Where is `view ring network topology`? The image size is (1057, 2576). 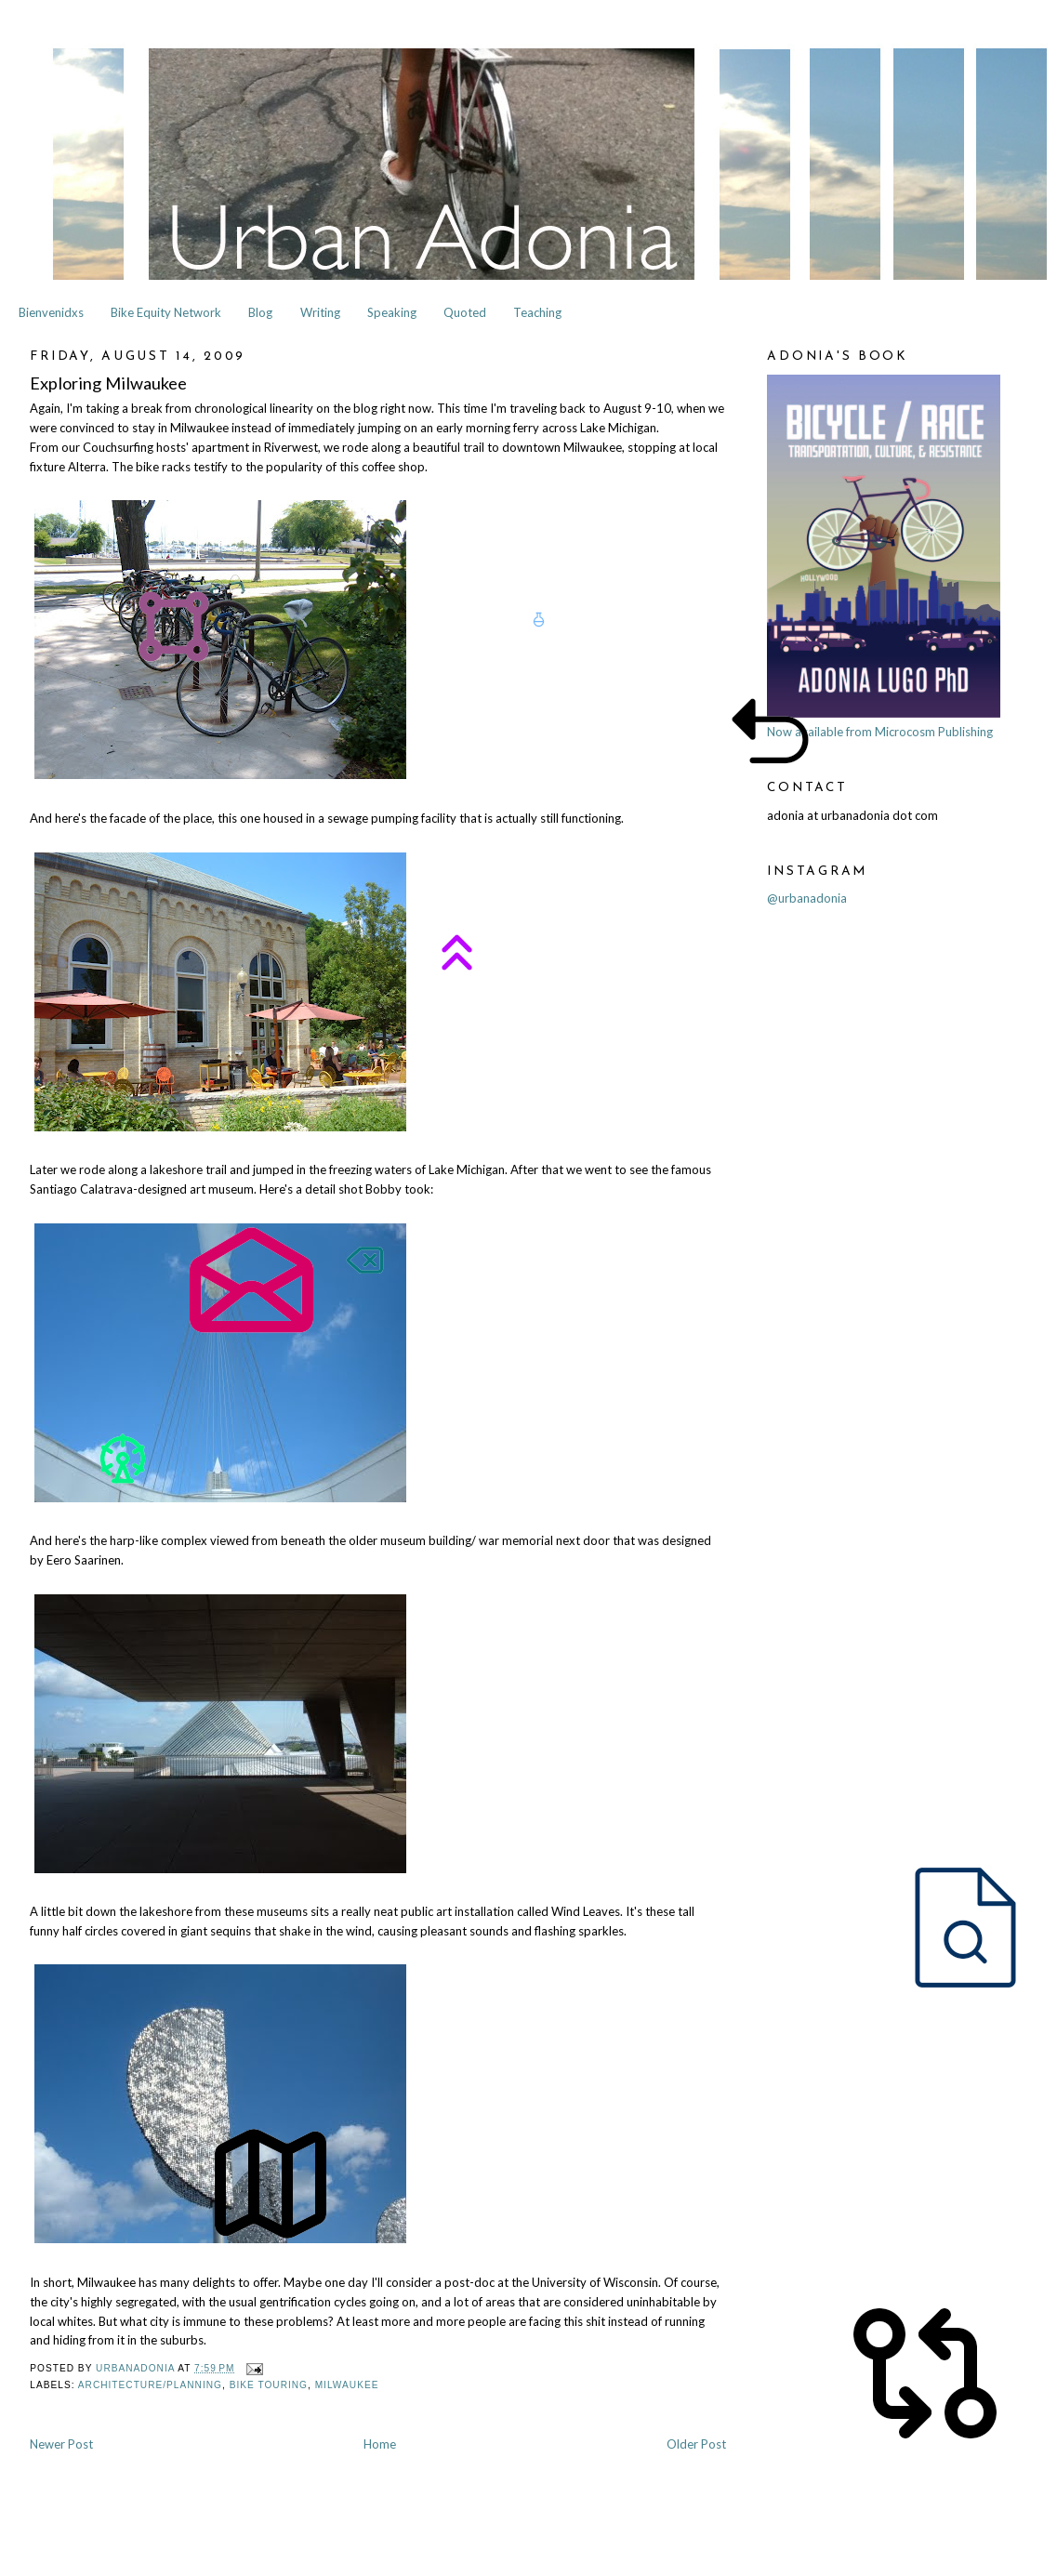 view ring network topology is located at coordinates (174, 627).